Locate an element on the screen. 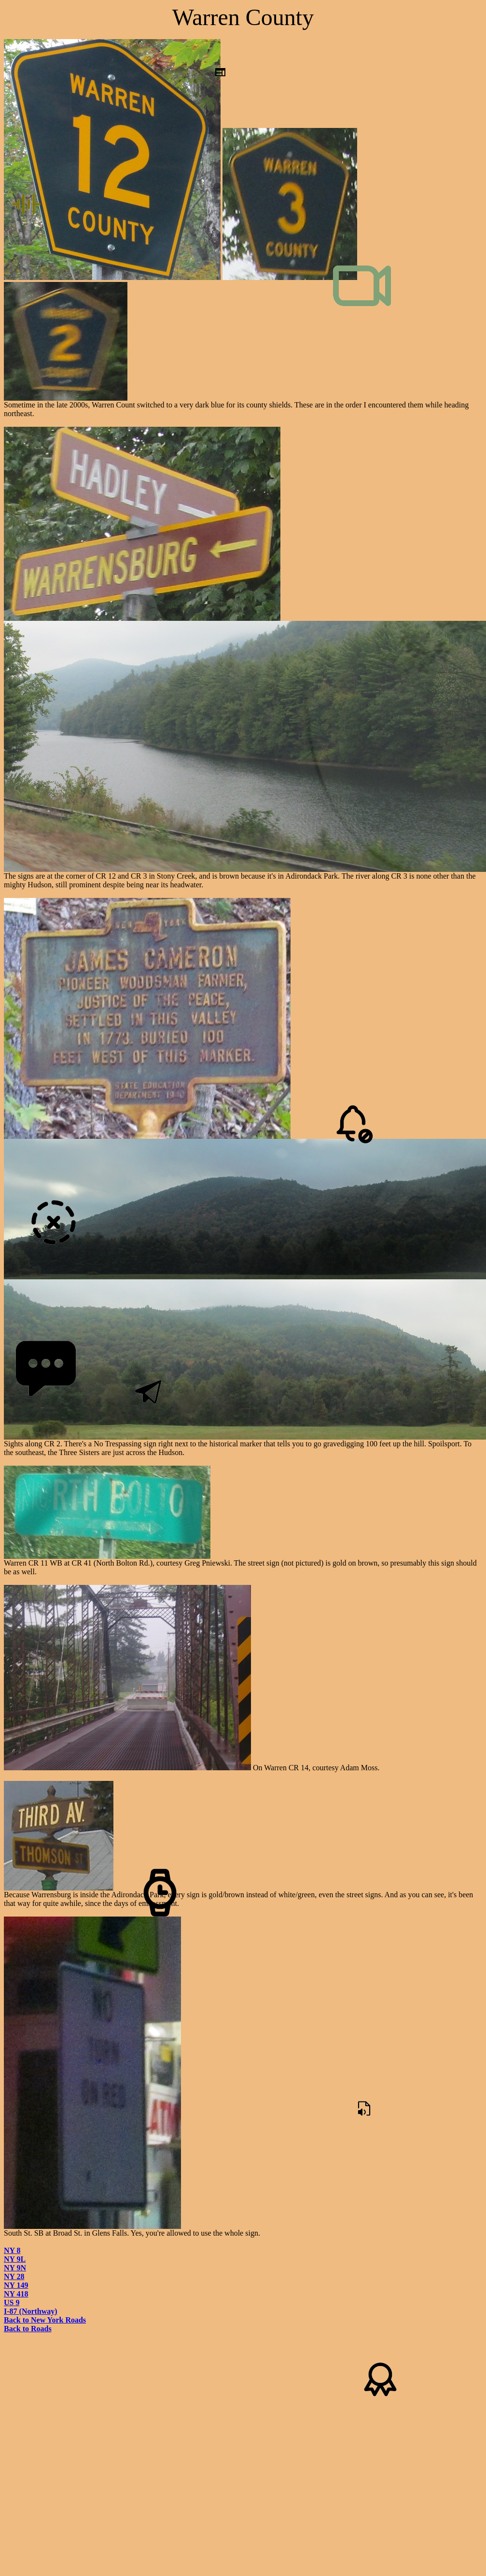 The height and width of the screenshot is (2576, 486). cancel a pending or in-progress action is located at coordinates (54, 1222).